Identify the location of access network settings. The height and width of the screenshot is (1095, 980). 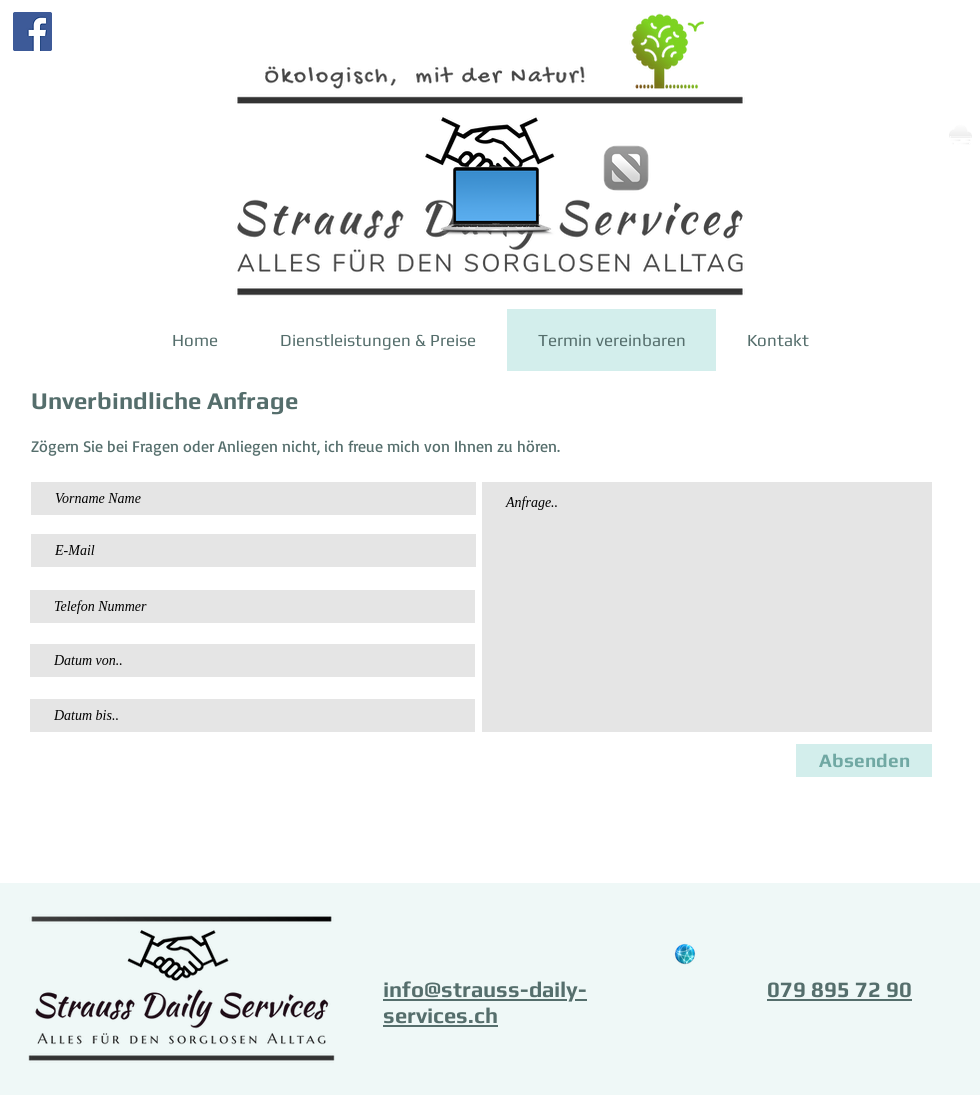
(685, 954).